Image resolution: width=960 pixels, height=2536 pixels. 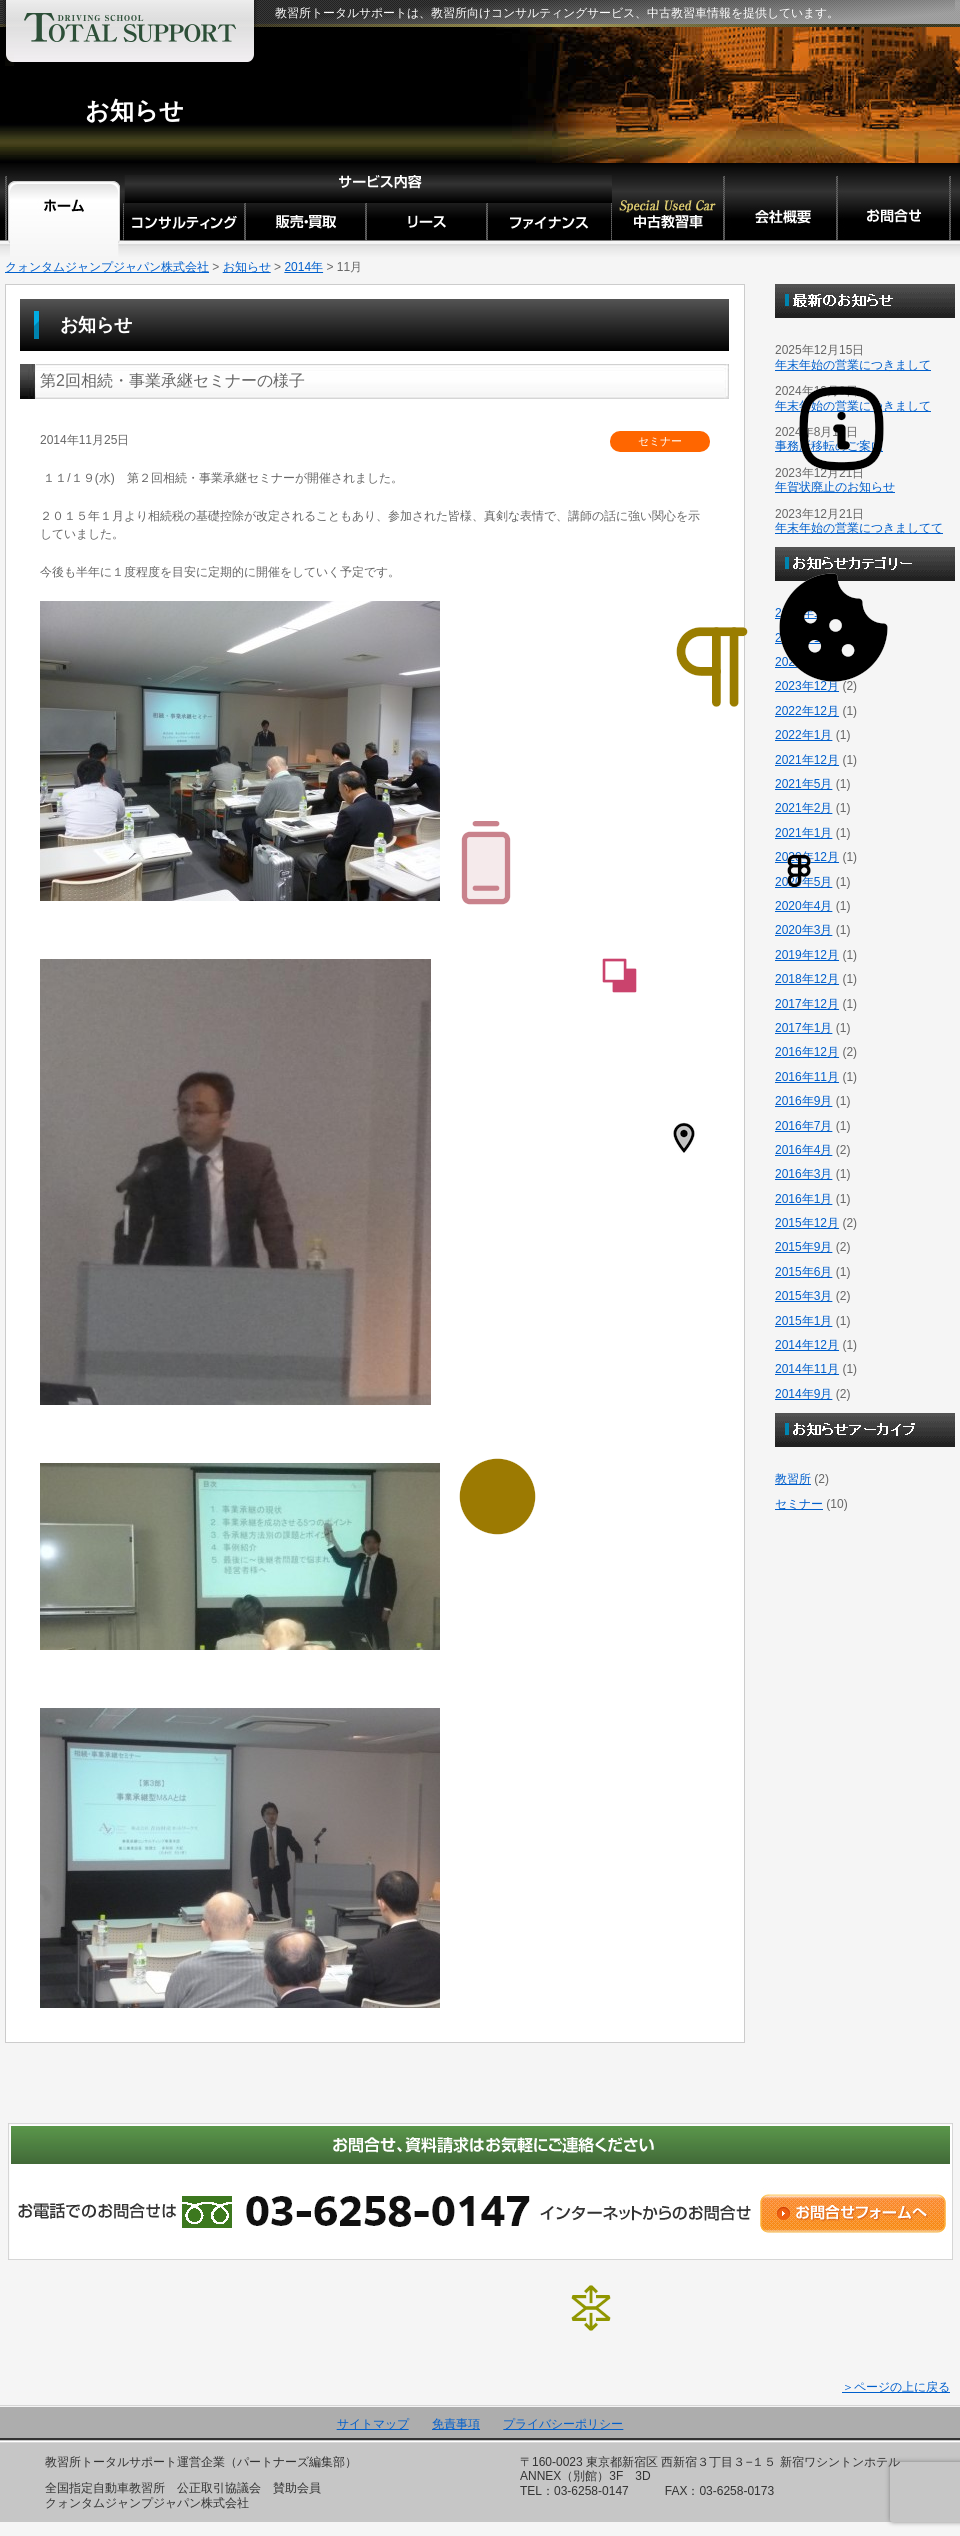 I want to click on open figma design file, so click(x=798, y=870).